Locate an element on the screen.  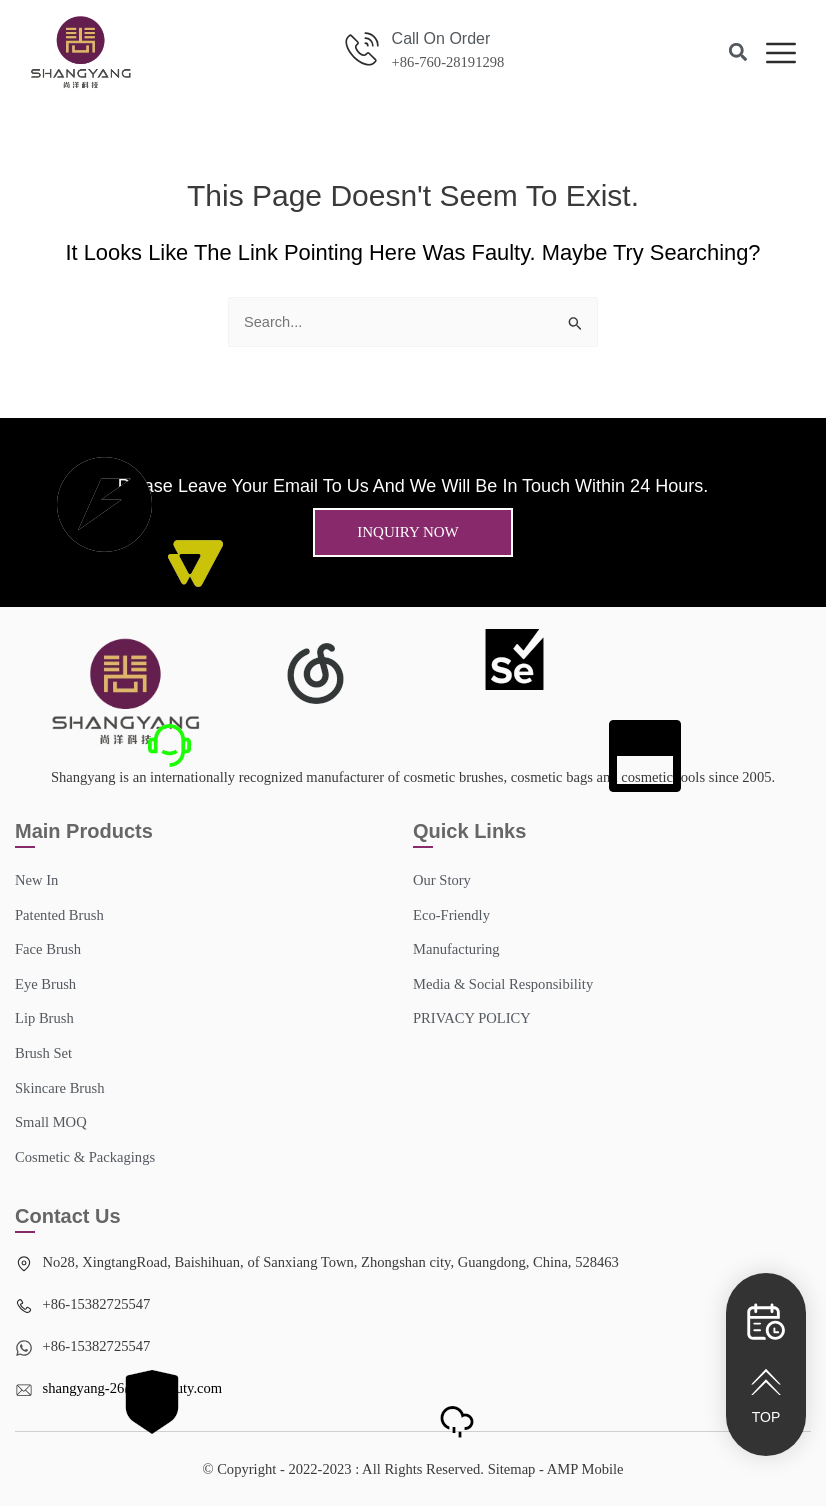
indicates secure or protected status is located at coordinates (152, 1402).